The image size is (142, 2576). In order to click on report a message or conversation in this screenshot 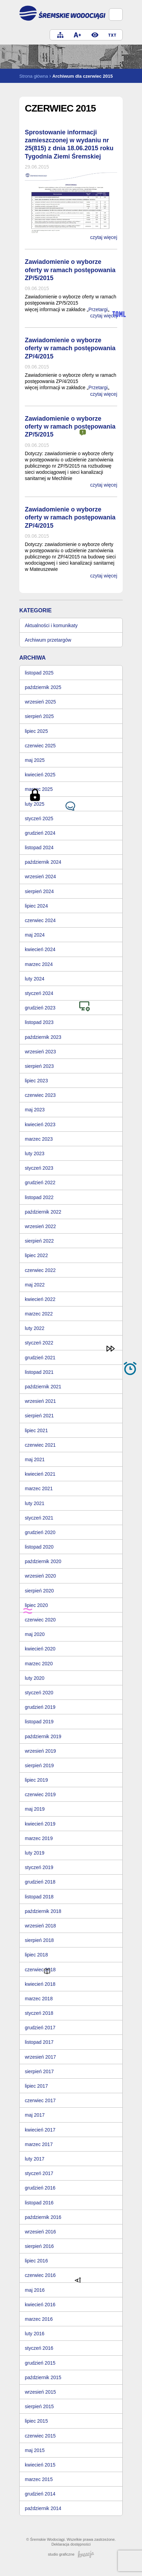, I will do `click(83, 432)`.